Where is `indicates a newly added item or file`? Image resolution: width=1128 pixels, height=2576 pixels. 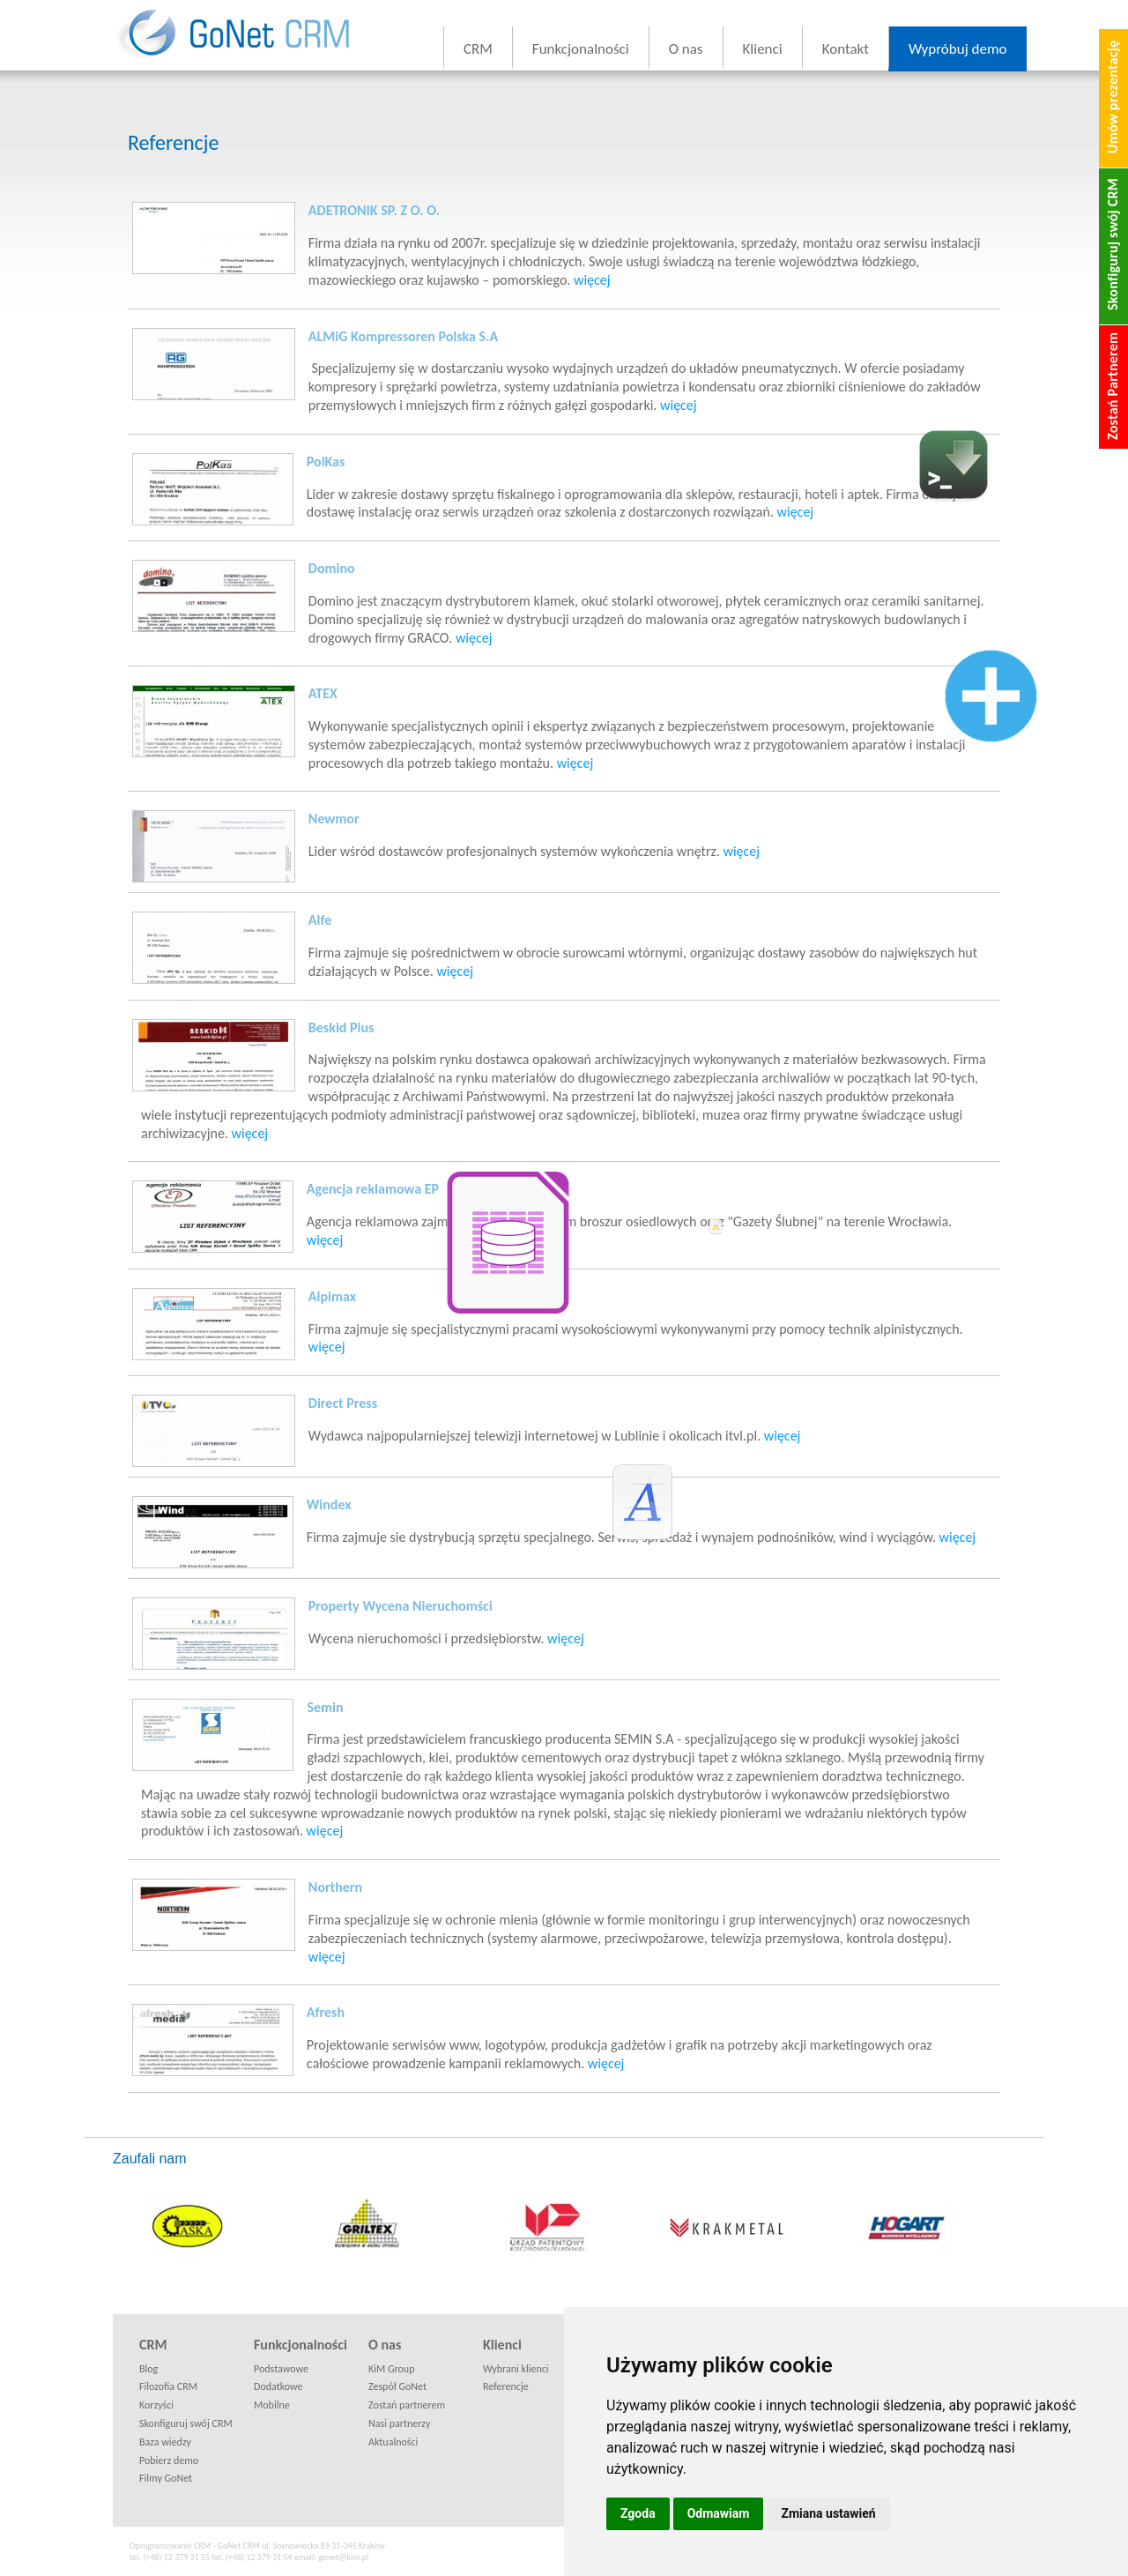 indicates a newly added item or file is located at coordinates (991, 696).